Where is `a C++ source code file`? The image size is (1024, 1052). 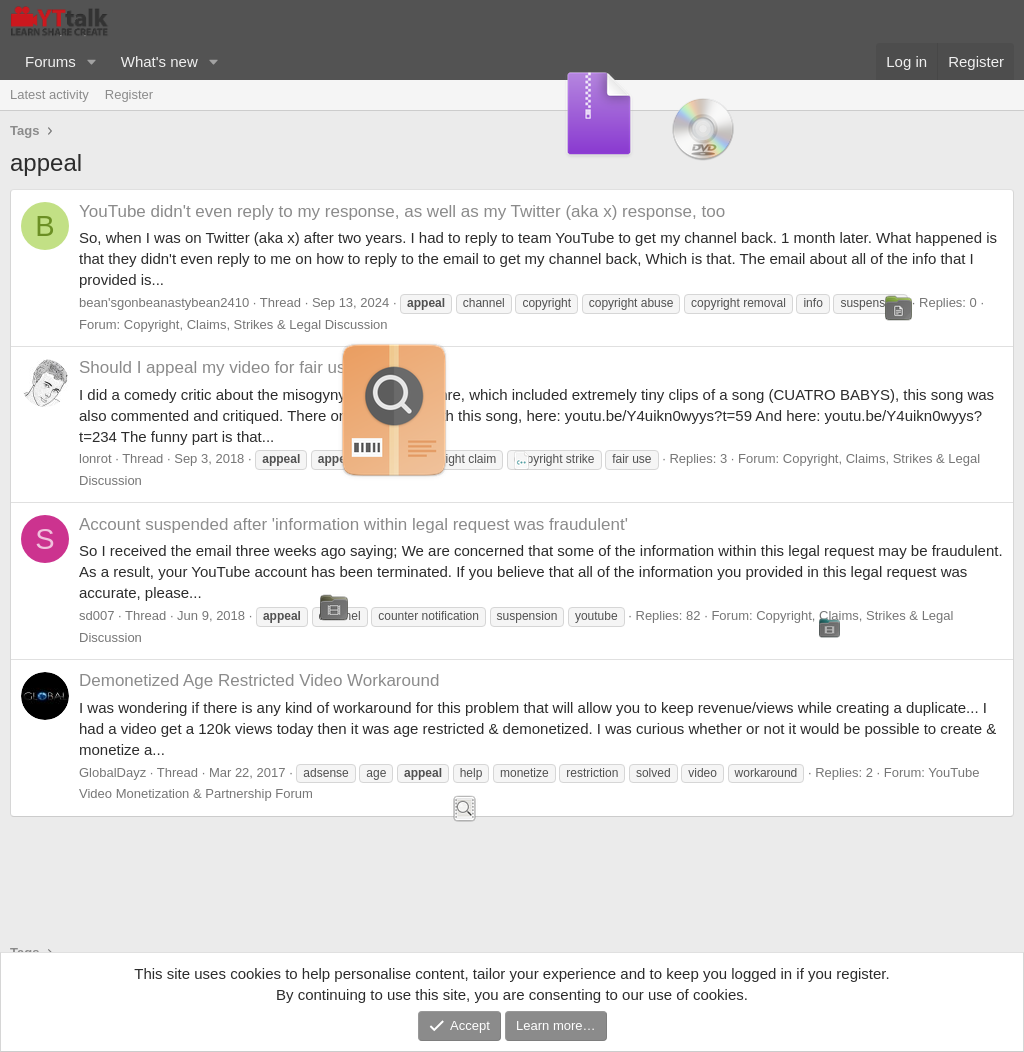 a C++ source code file is located at coordinates (521, 460).